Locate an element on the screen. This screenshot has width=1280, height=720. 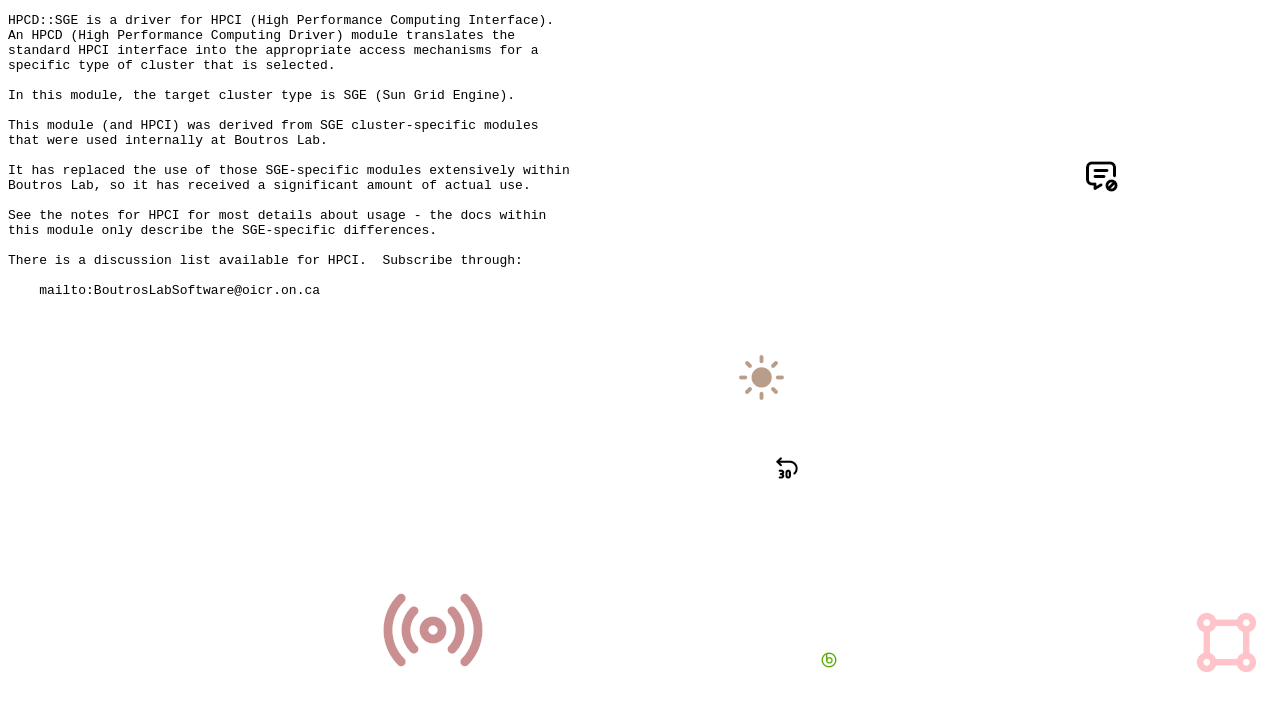
access radio or audio streaming is located at coordinates (433, 630).